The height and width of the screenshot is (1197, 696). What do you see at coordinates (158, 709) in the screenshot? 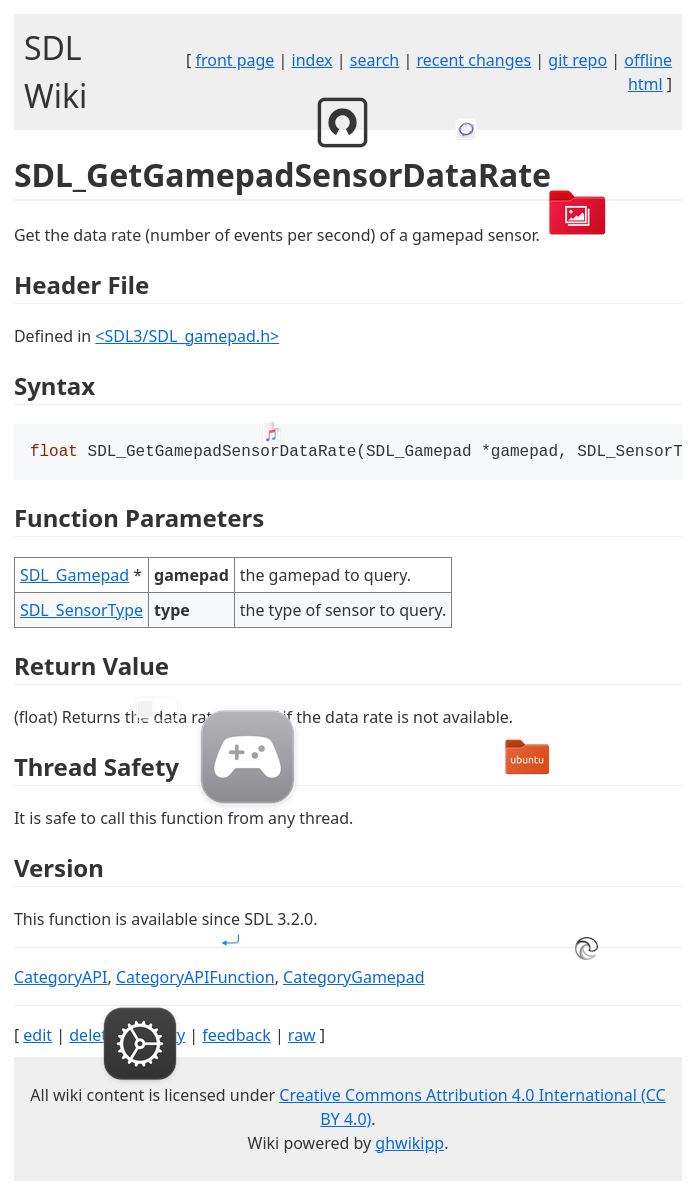
I see `indicates battery level at 40%` at bounding box center [158, 709].